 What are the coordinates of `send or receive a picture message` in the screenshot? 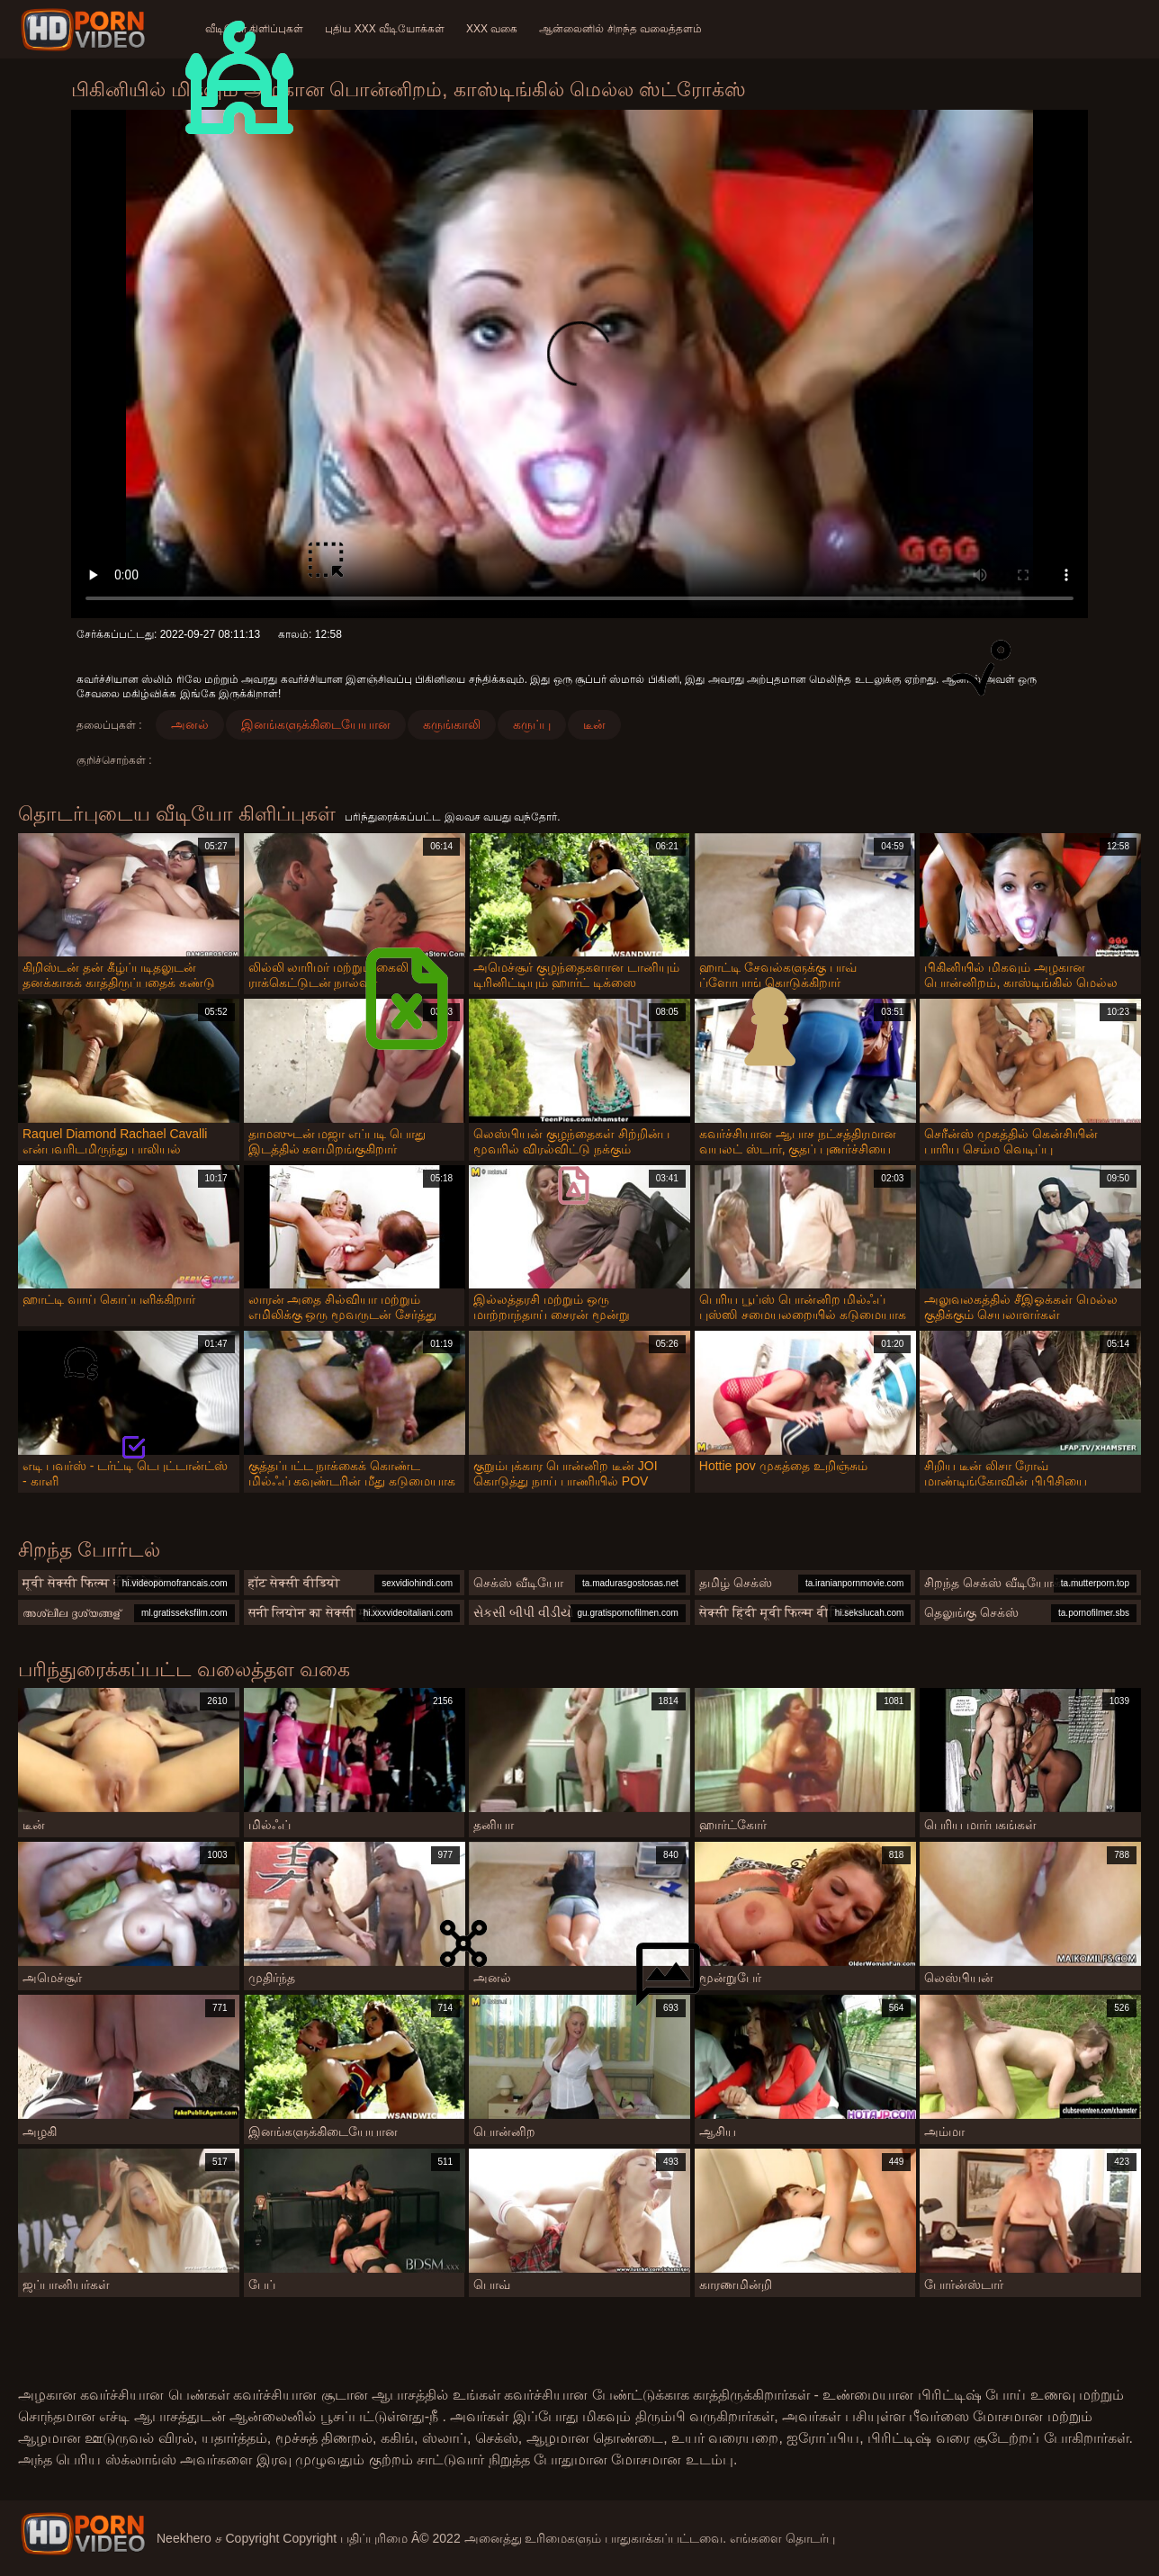 It's located at (668, 1974).